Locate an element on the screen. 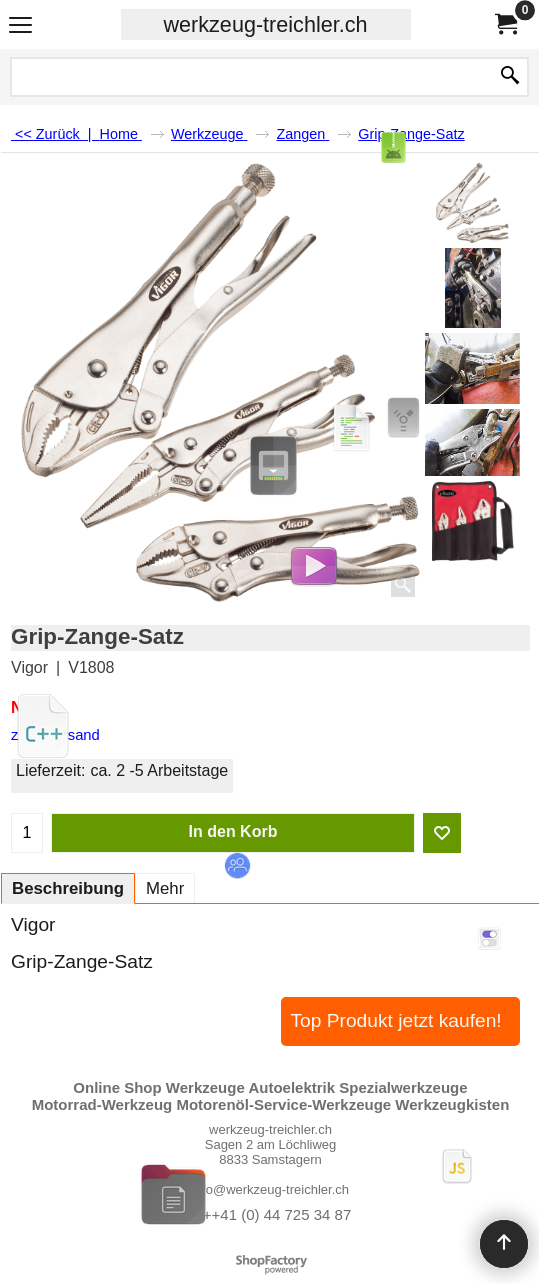  android application package file (APK) is located at coordinates (393, 147).